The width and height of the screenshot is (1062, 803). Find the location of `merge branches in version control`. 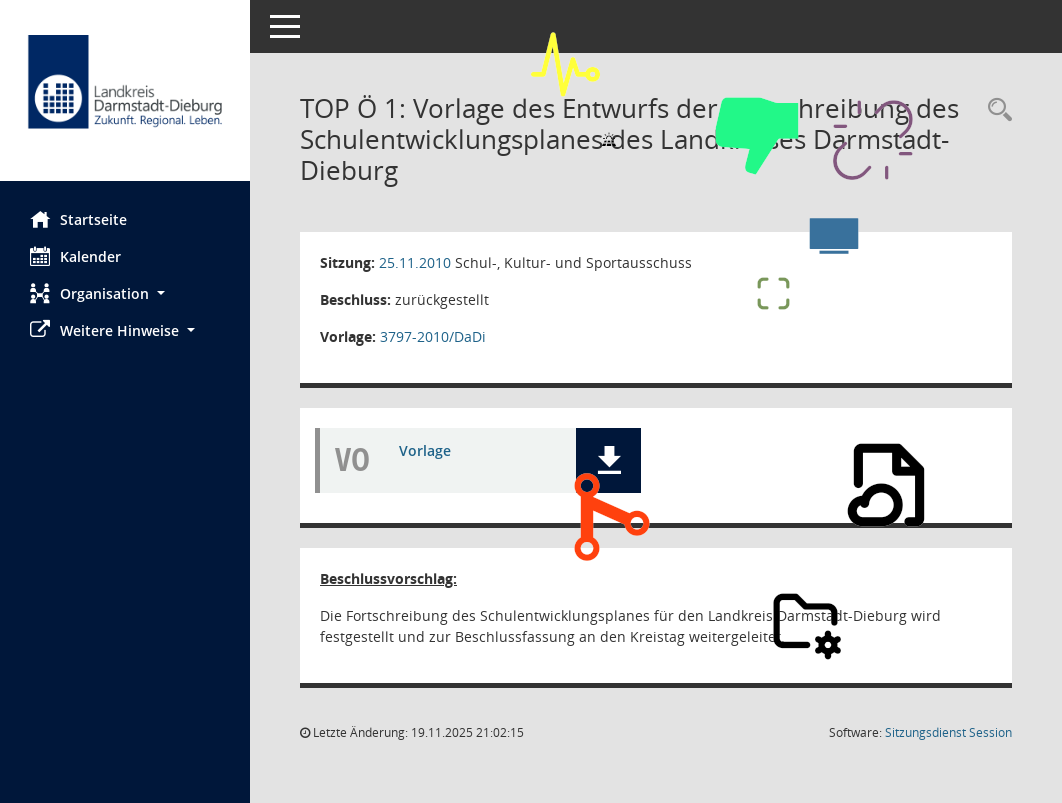

merge branches in version control is located at coordinates (612, 517).